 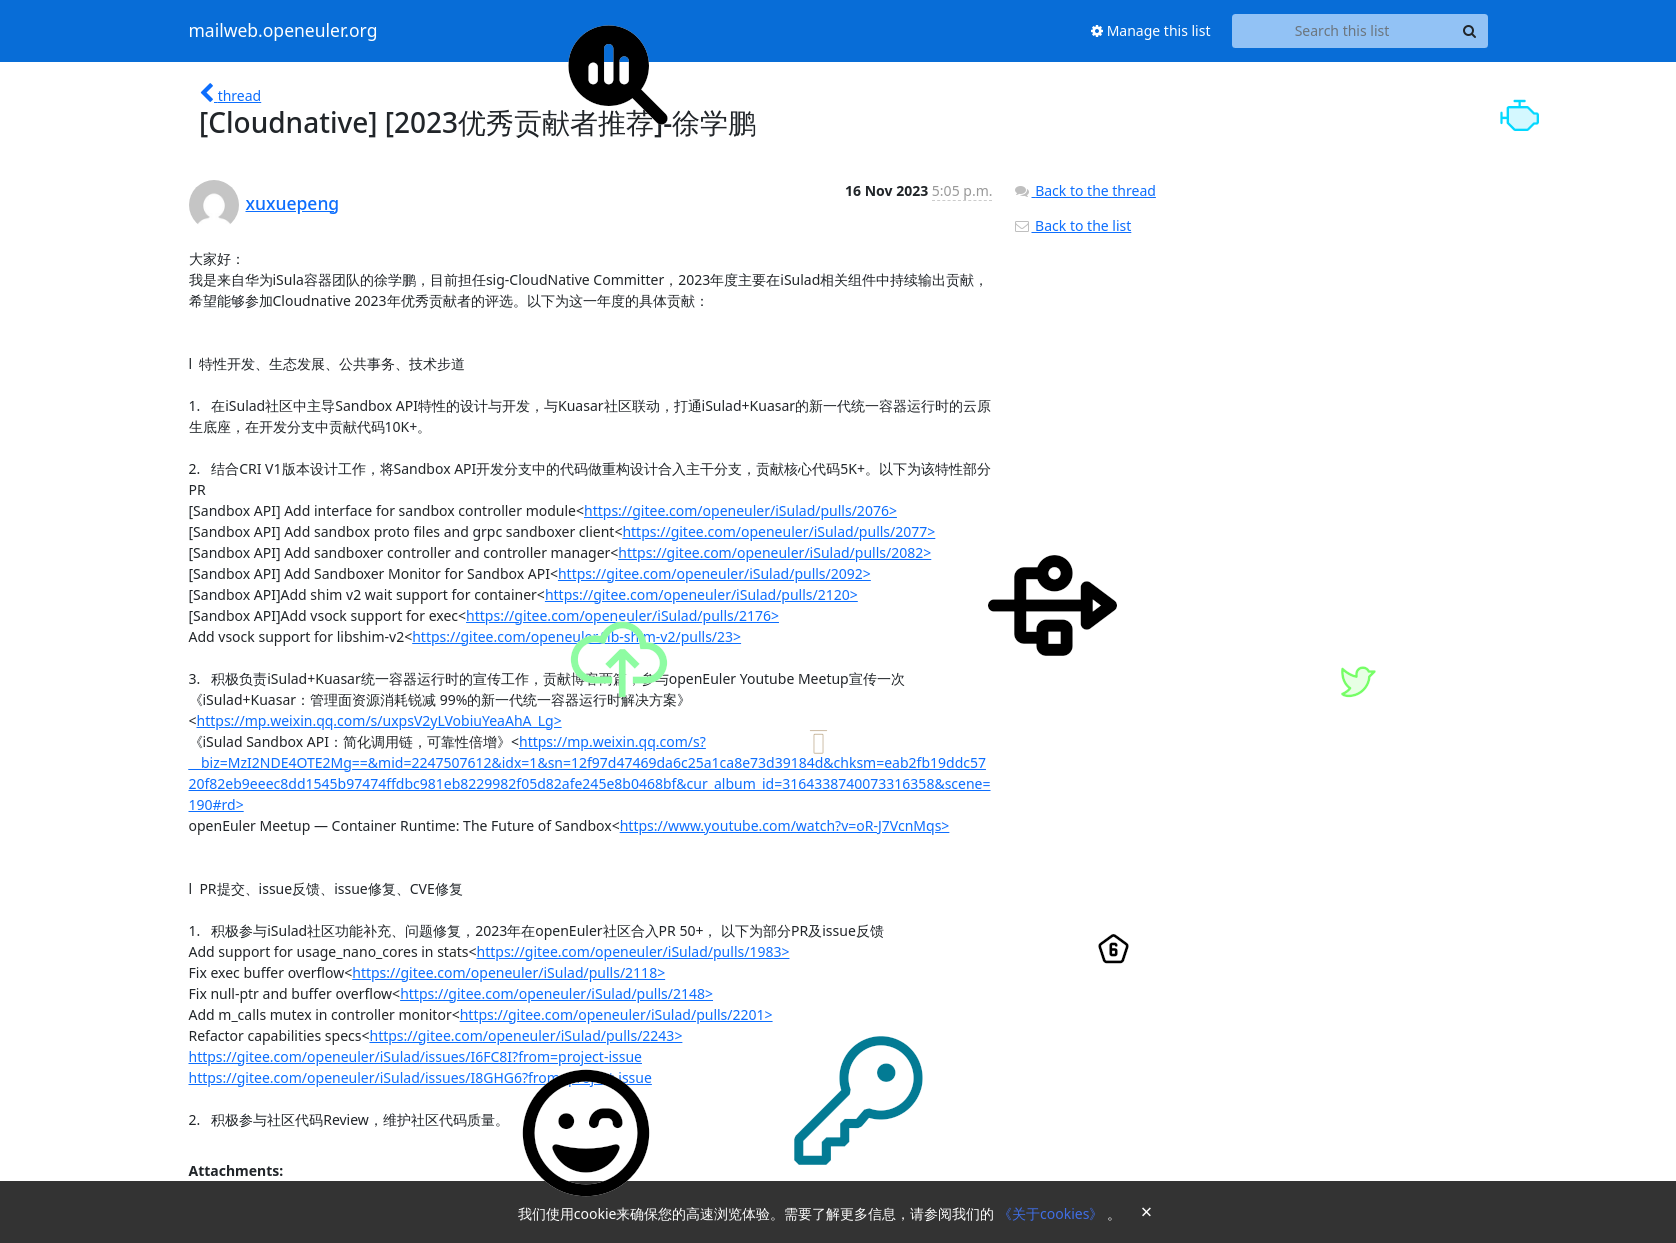 What do you see at coordinates (619, 656) in the screenshot?
I see `upload file to cloud storage` at bounding box center [619, 656].